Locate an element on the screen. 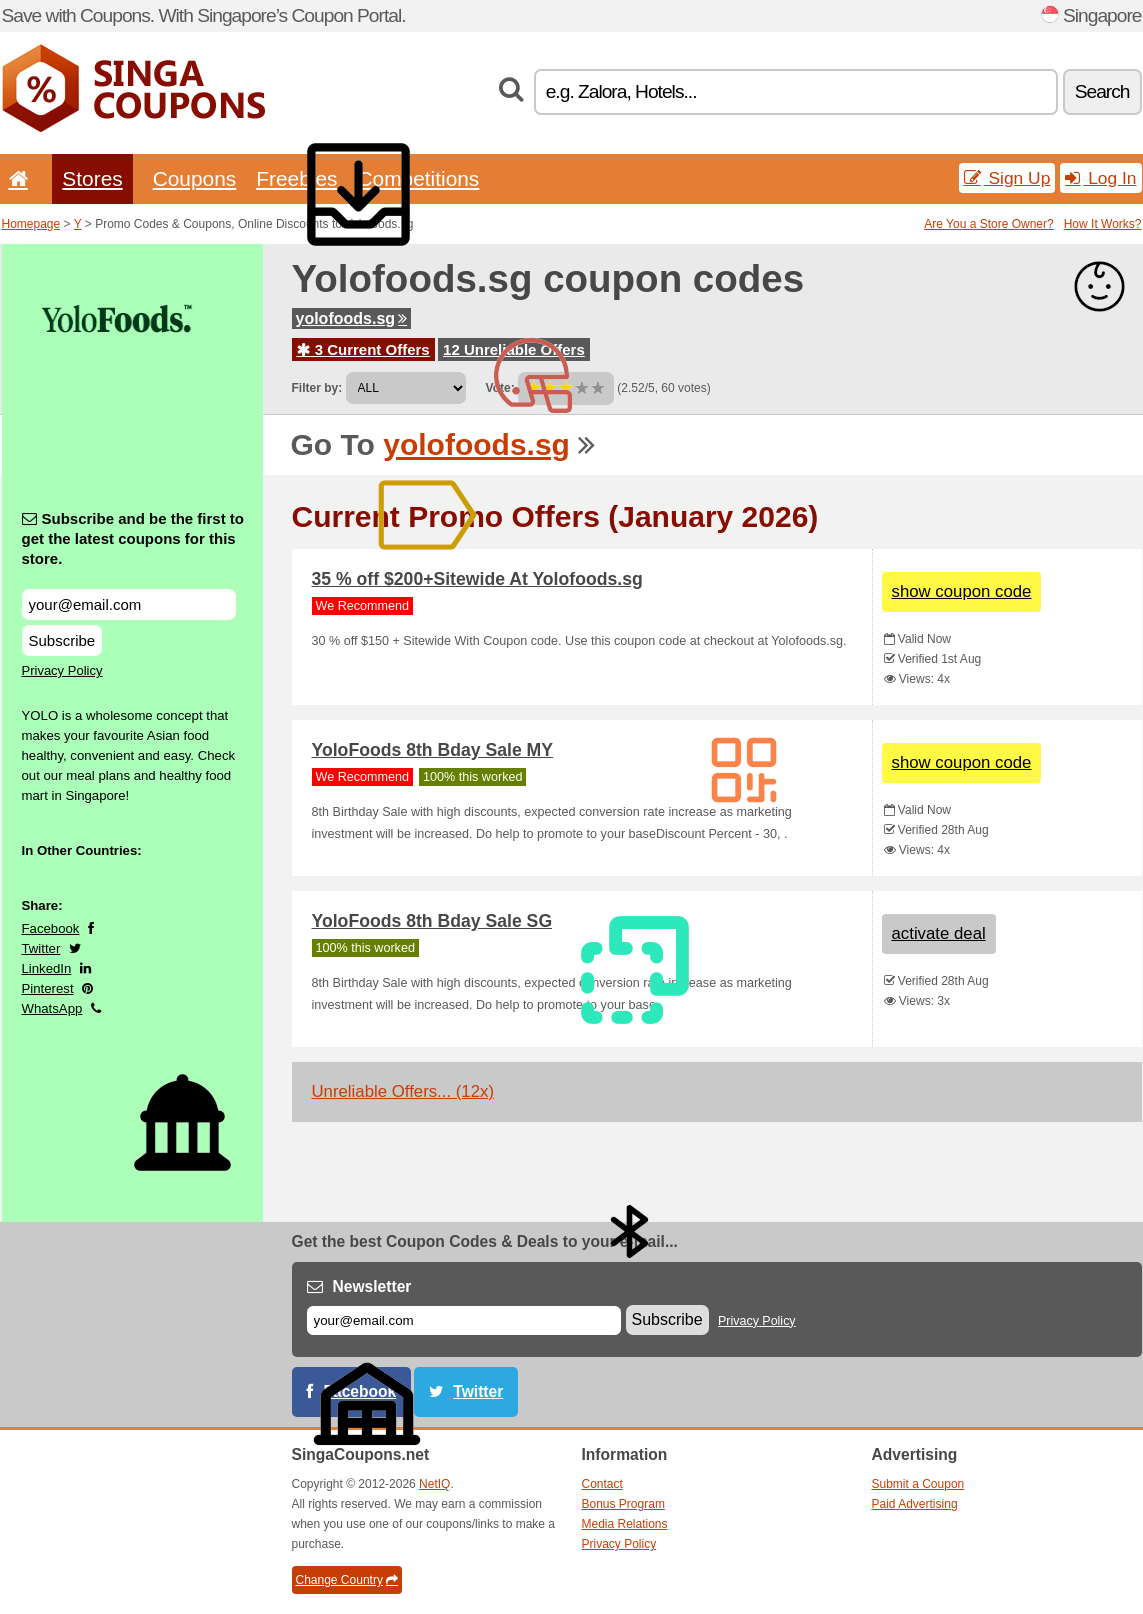  download file to inbox or tray is located at coordinates (358, 194).